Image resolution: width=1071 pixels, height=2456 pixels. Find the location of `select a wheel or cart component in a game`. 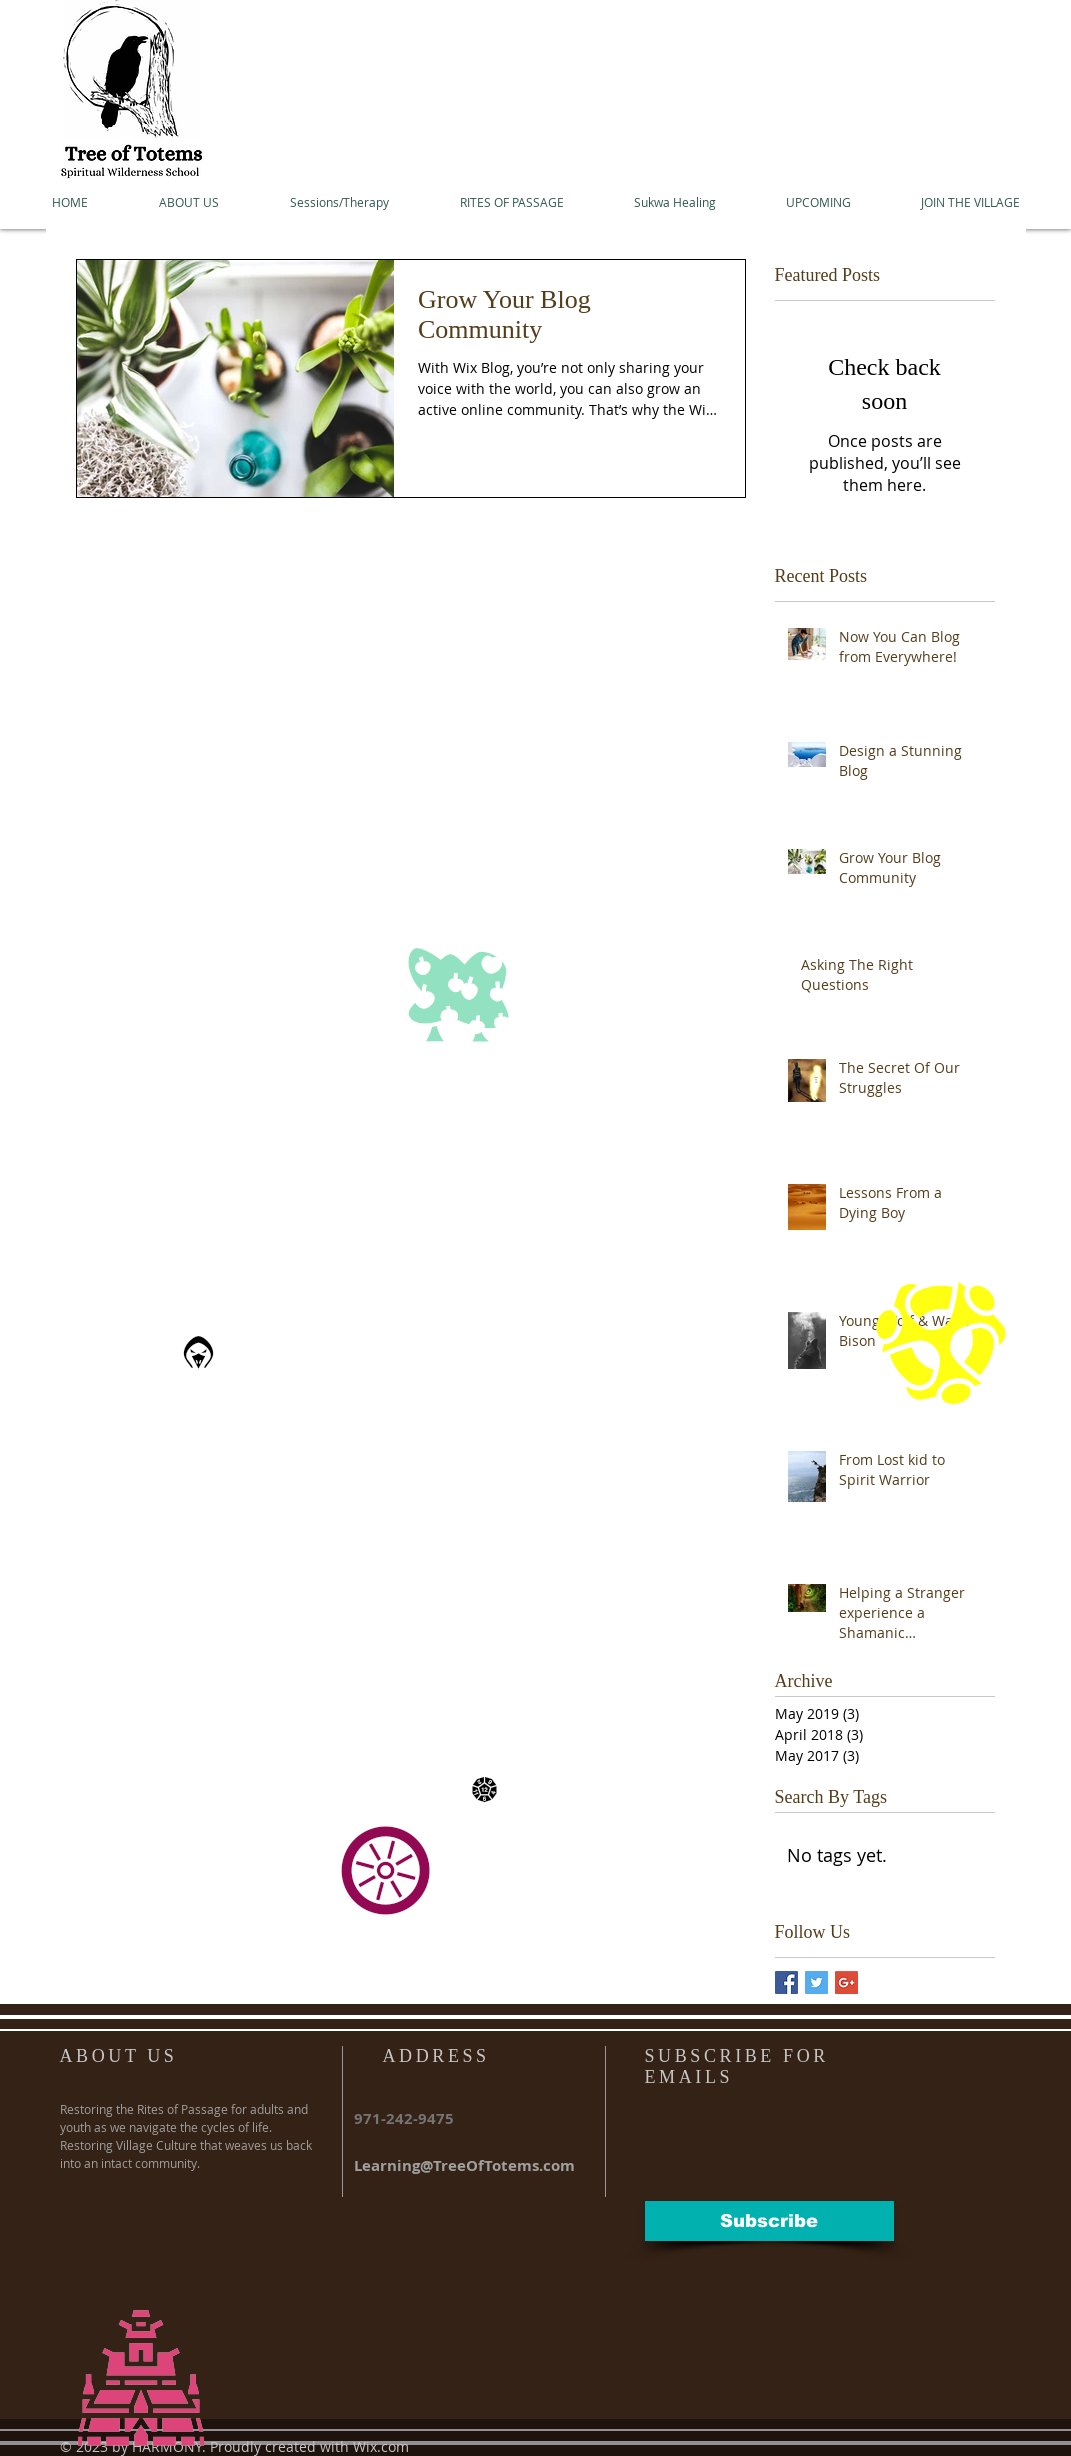

select a wheel or cart component in a game is located at coordinates (385, 1870).